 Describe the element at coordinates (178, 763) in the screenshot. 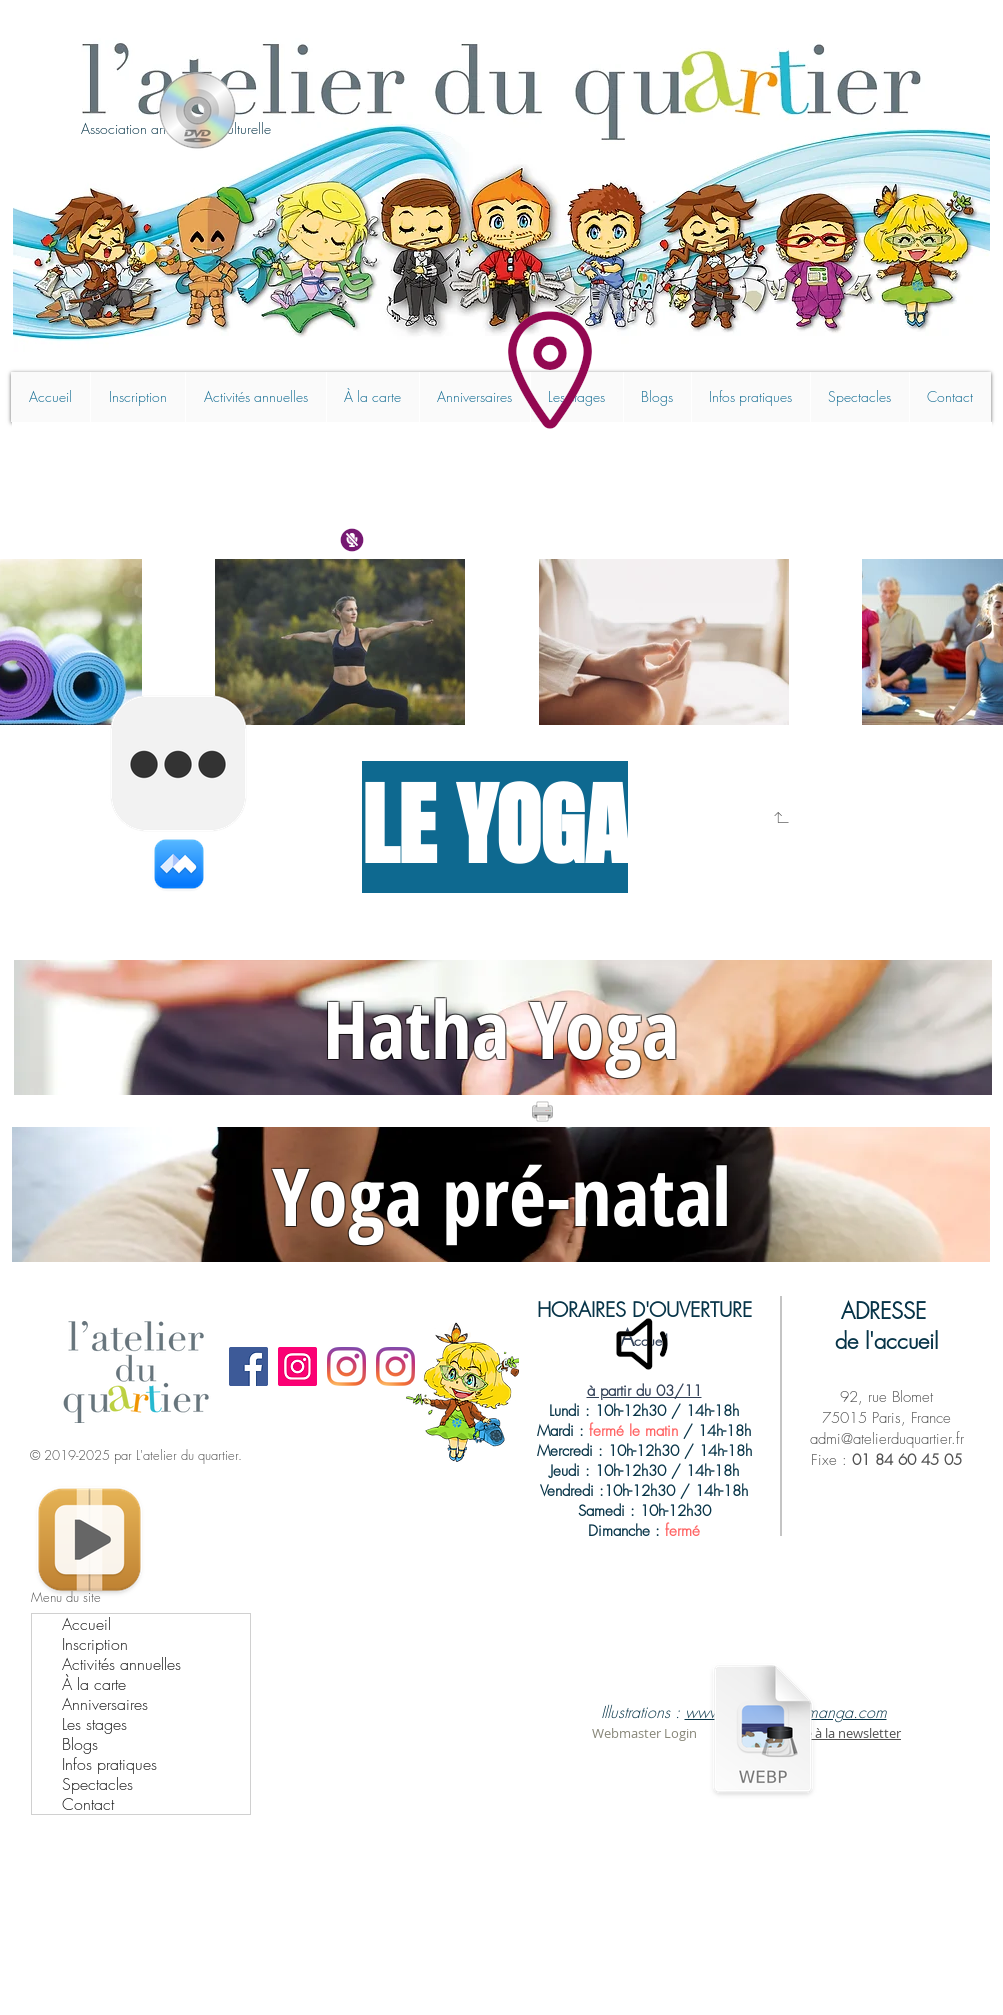

I see `view other applications or categories` at that location.